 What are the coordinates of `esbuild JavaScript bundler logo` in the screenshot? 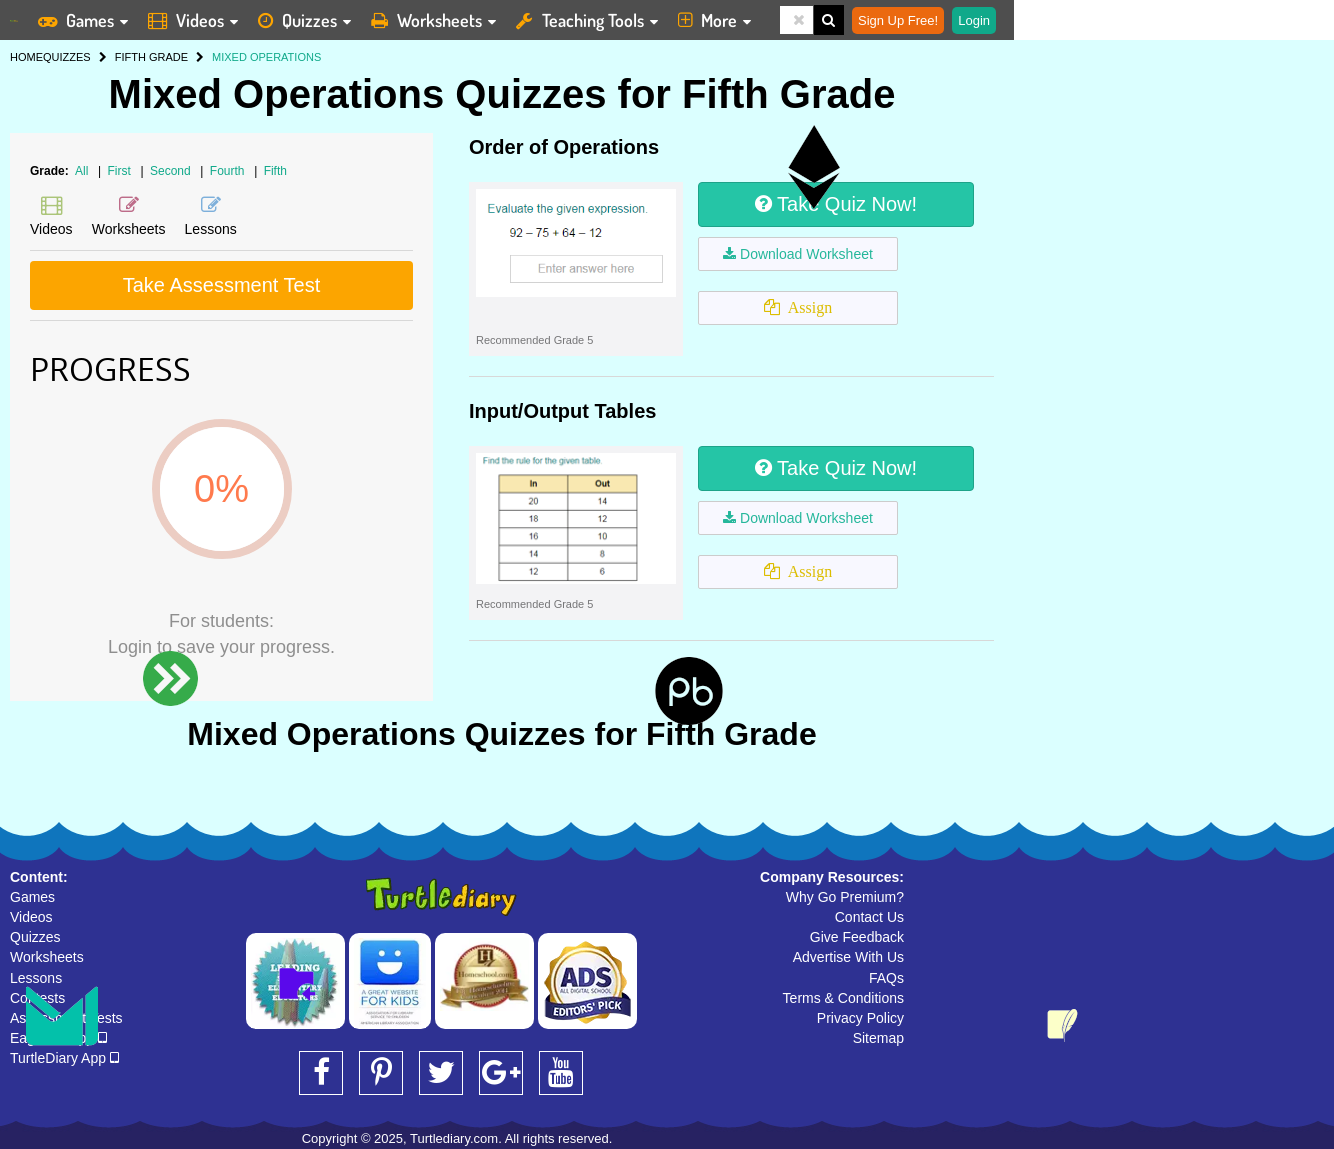 It's located at (170, 678).